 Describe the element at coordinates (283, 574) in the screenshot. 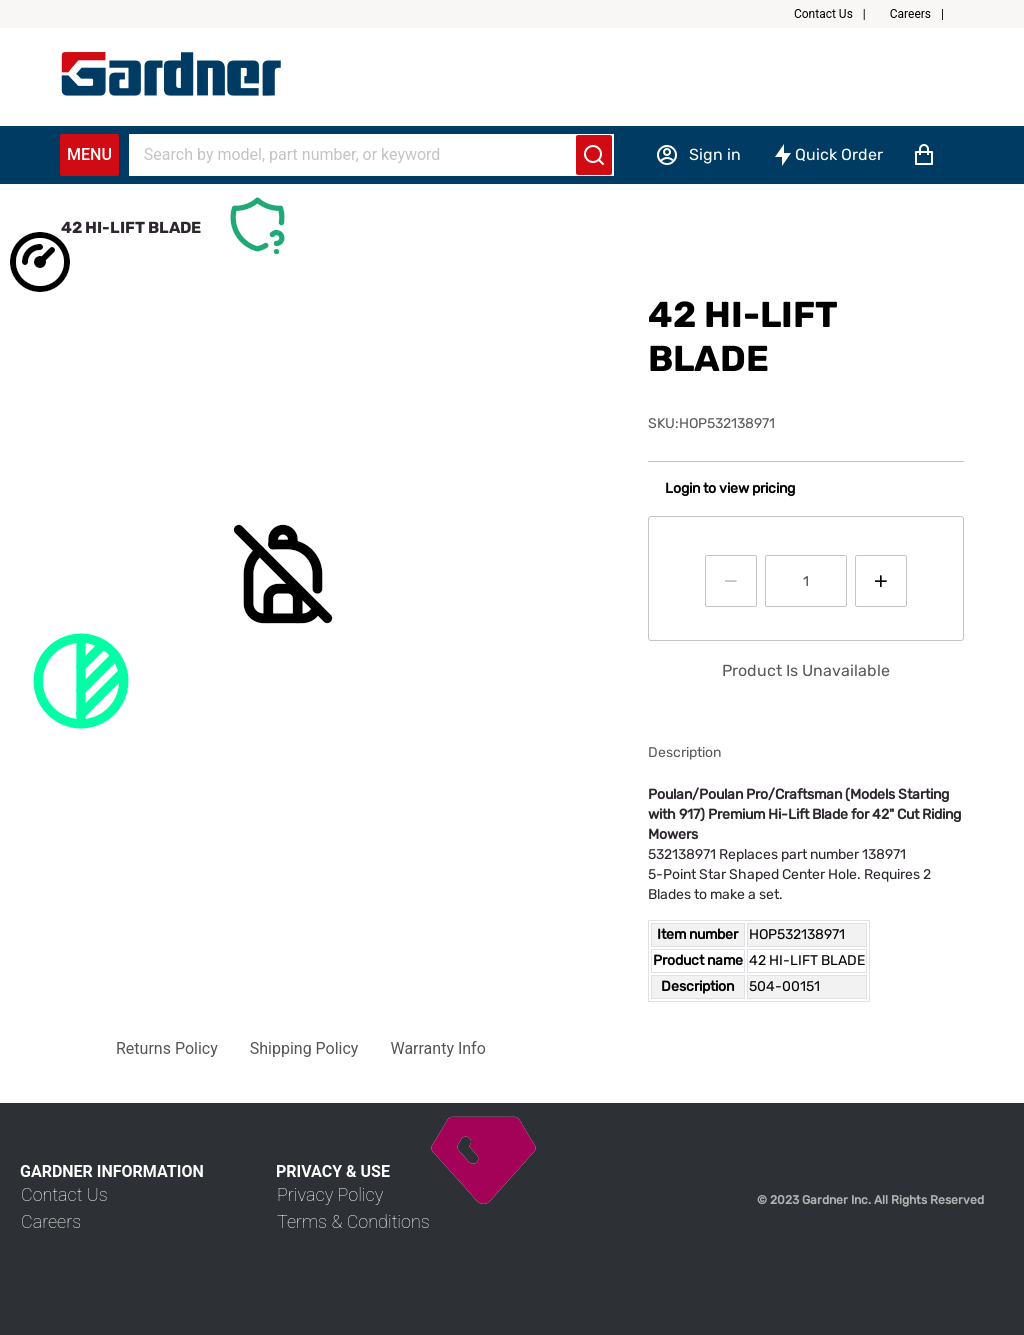

I see `no backpack allowed` at that location.